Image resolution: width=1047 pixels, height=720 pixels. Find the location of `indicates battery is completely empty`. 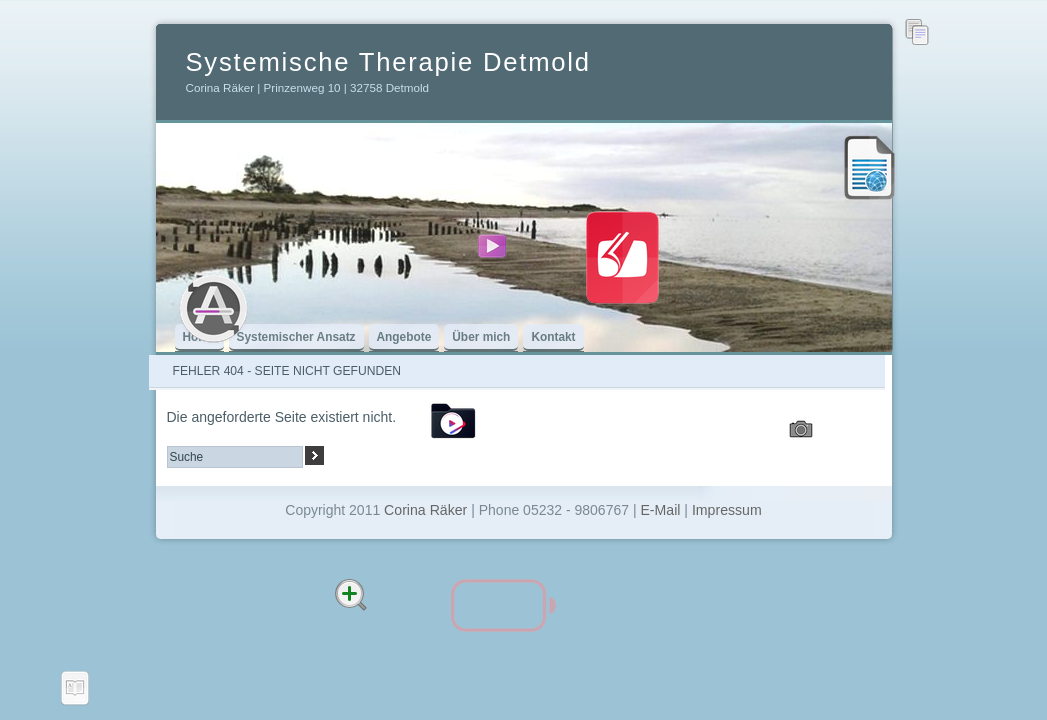

indicates battery is completely empty is located at coordinates (503, 605).